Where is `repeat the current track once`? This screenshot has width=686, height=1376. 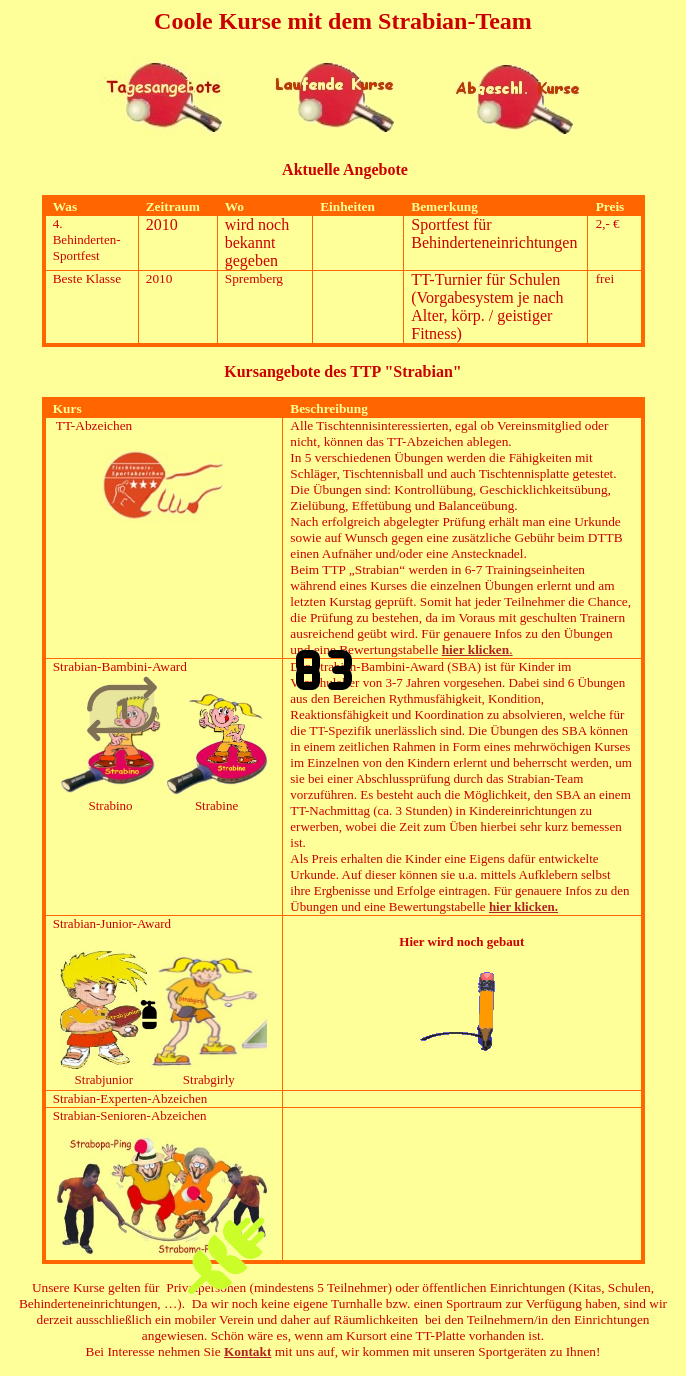 repeat the current track once is located at coordinates (122, 709).